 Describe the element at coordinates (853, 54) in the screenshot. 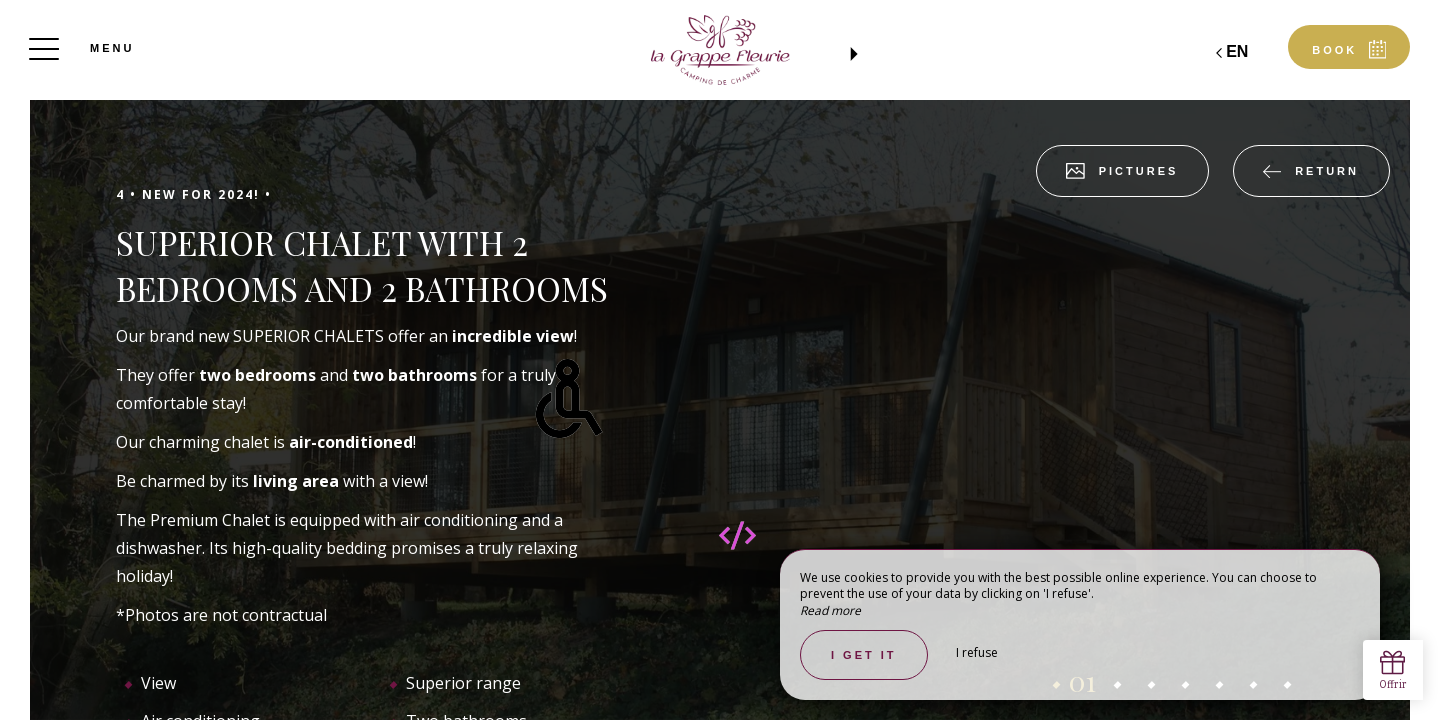

I see `navigate to the next item or screen` at that location.